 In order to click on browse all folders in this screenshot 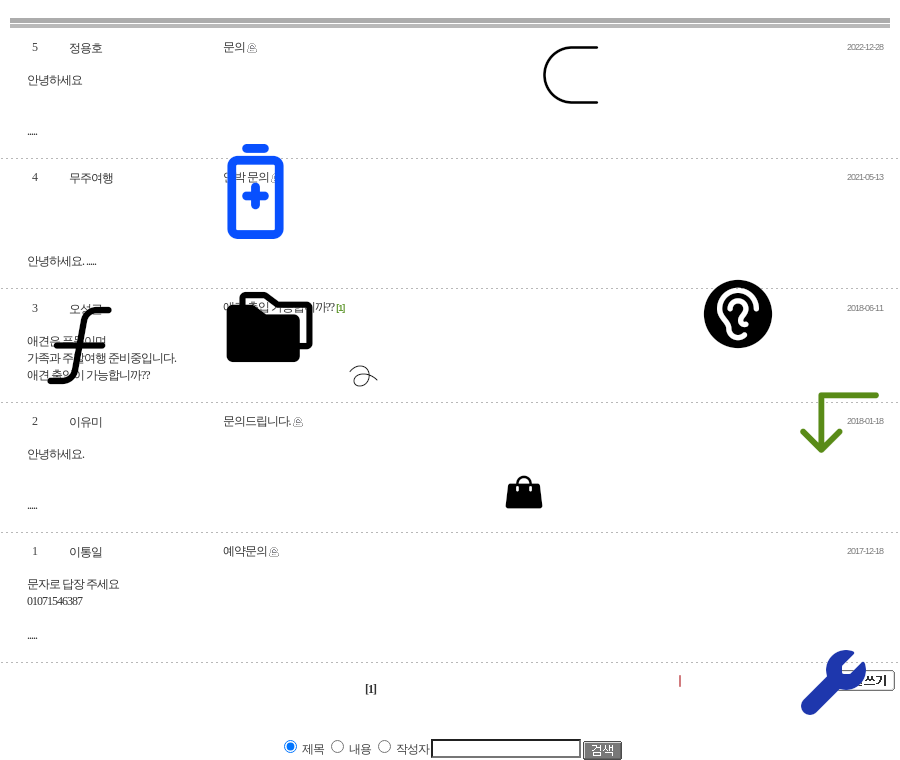, I will do `click(268, 327)`.